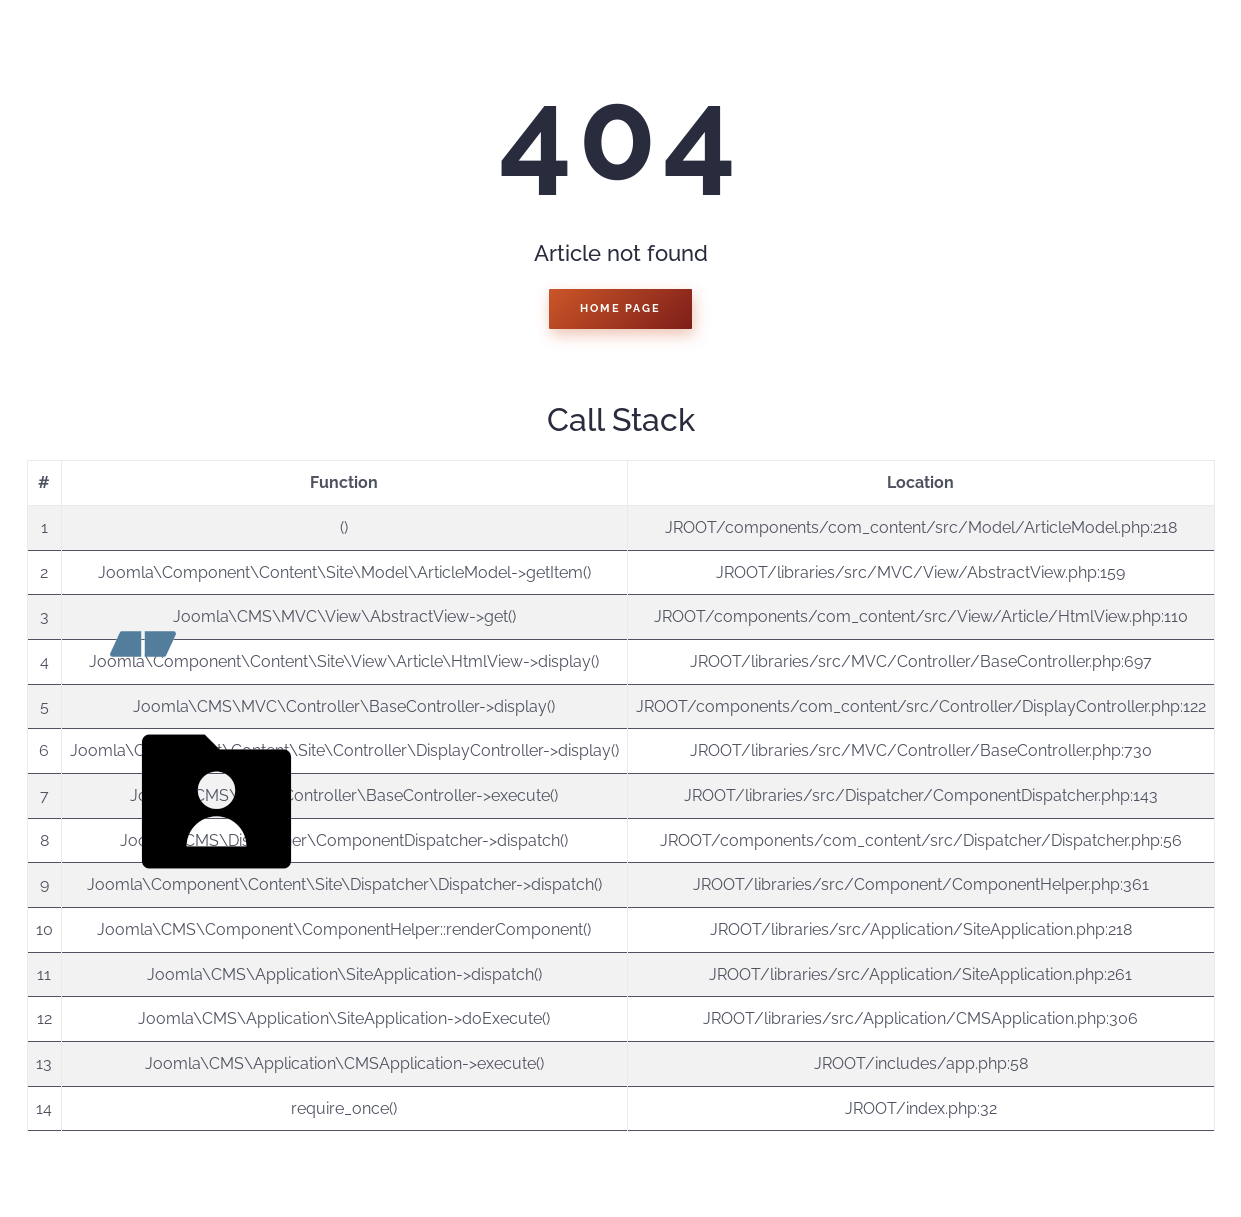 The width and height of the screenshot is (1241, 1217). I want to click on eraser app logo, so click(143, 644).